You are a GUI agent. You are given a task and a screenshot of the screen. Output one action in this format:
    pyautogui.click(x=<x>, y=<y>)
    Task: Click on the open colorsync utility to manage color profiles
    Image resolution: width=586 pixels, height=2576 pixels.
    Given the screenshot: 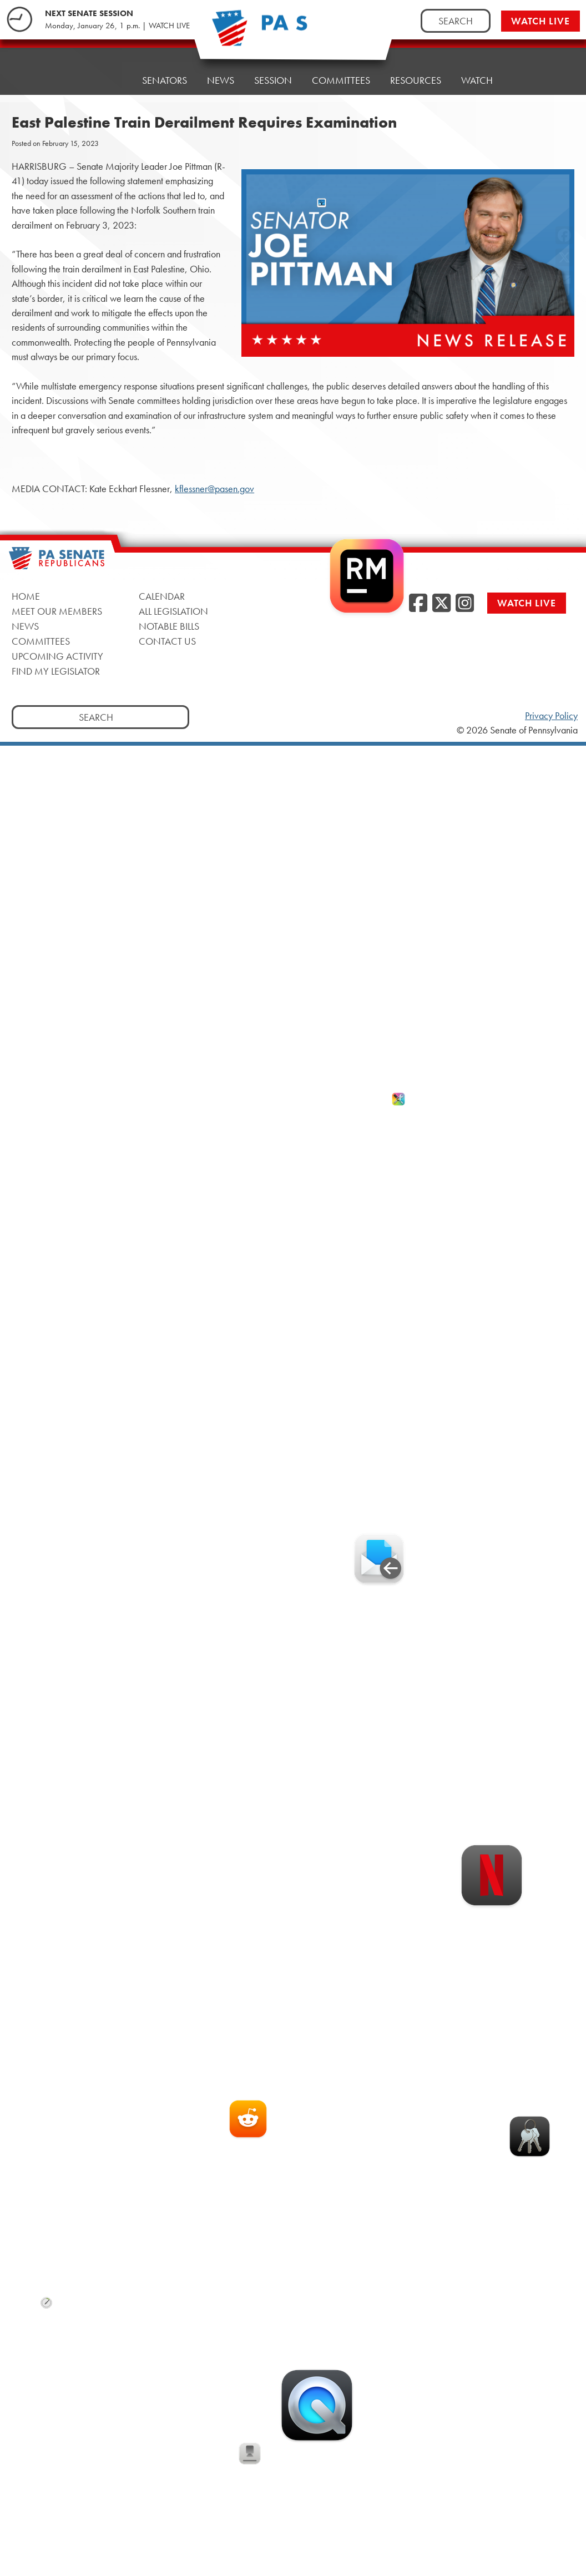 What is the action you would take?
    pyautogui.click(x=398, y=1099)
    